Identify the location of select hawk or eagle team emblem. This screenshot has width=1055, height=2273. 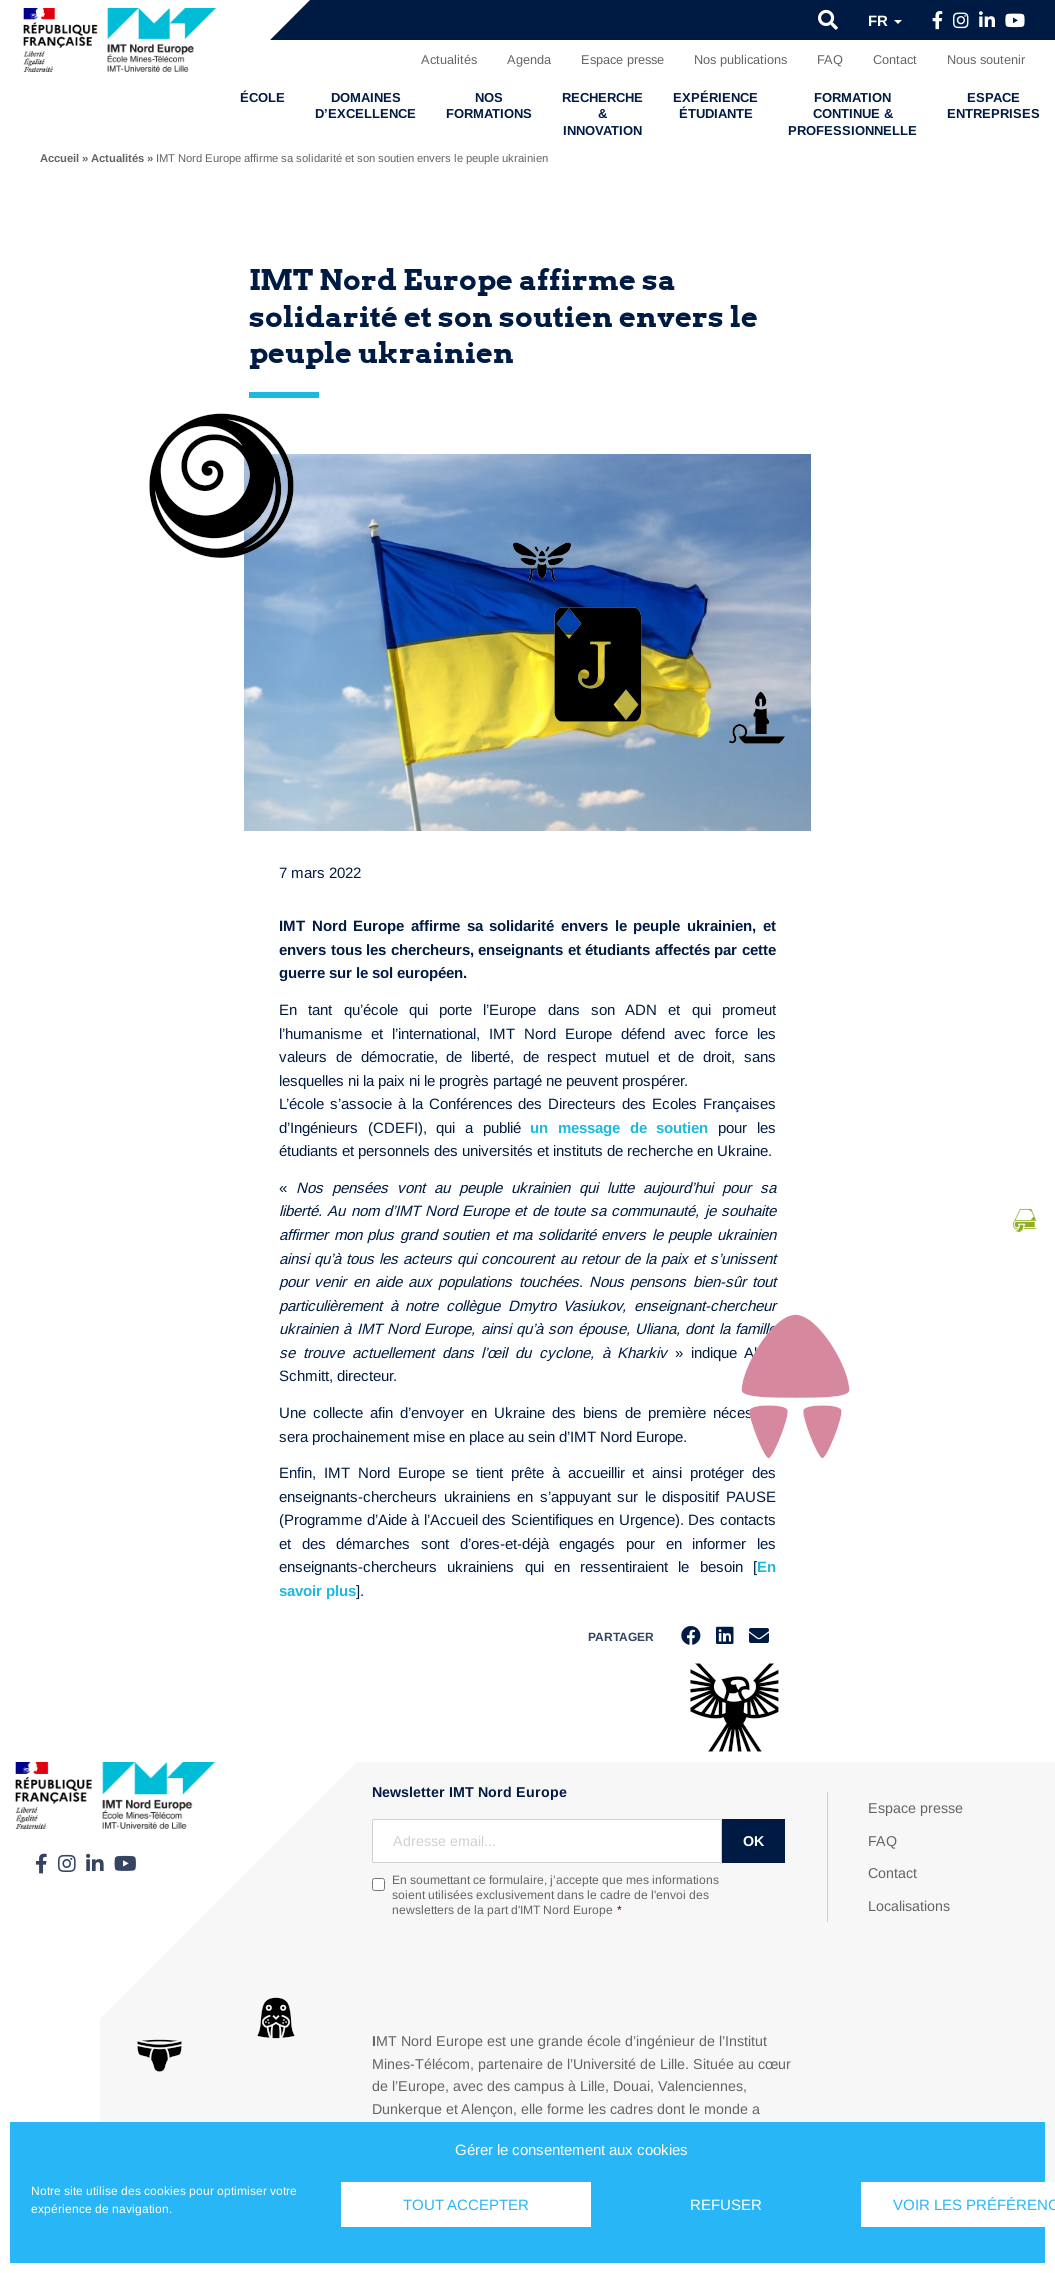
(734, 1707).